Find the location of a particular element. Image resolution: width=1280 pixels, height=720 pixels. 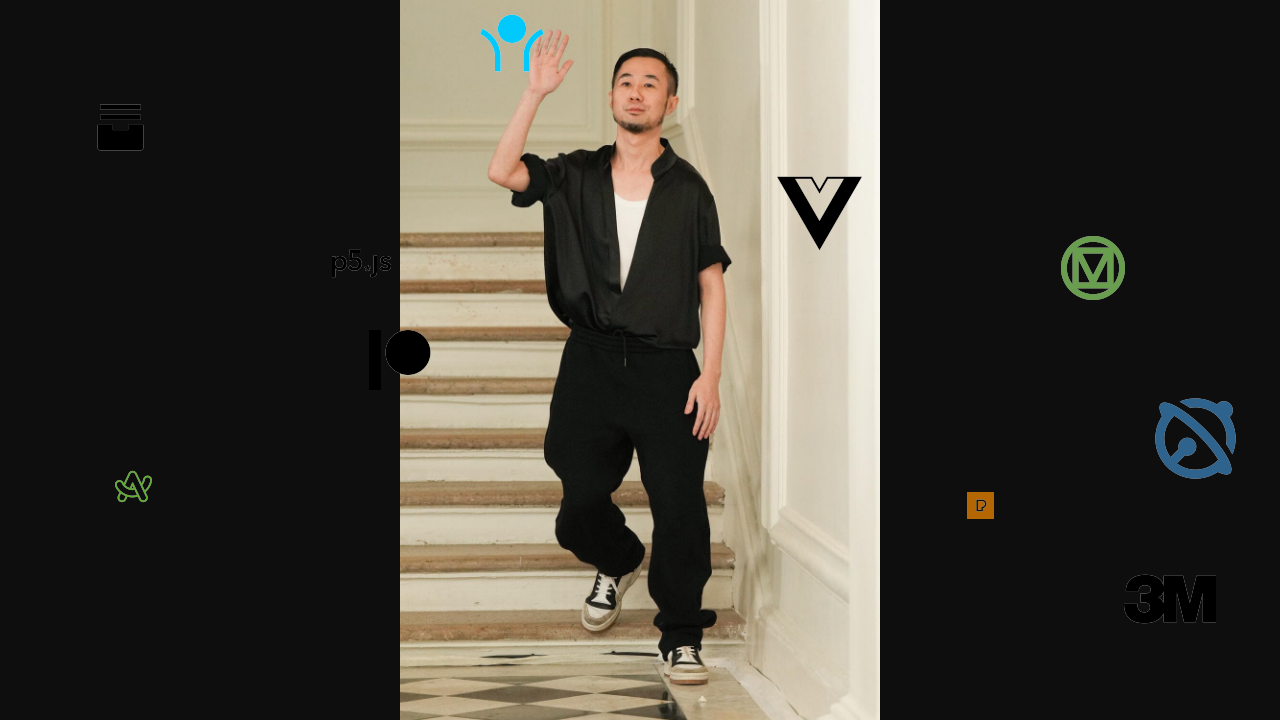

access archived files or documents is located at coordinates (120, 127).